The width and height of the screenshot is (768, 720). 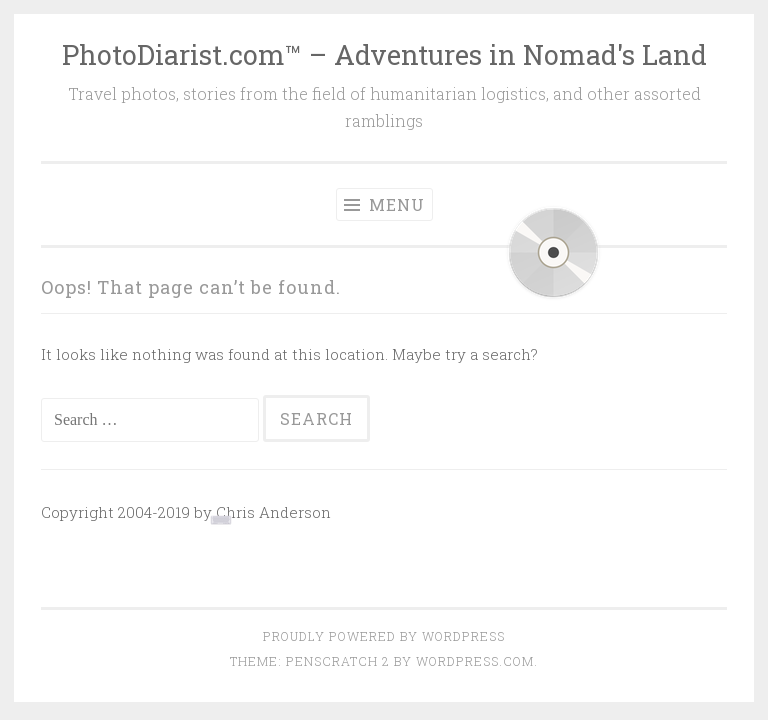 What do you see at coordinates (553, 252) in the screenshot?
I see `access CD/DVD drive contents` at bounding box center [553, 252].